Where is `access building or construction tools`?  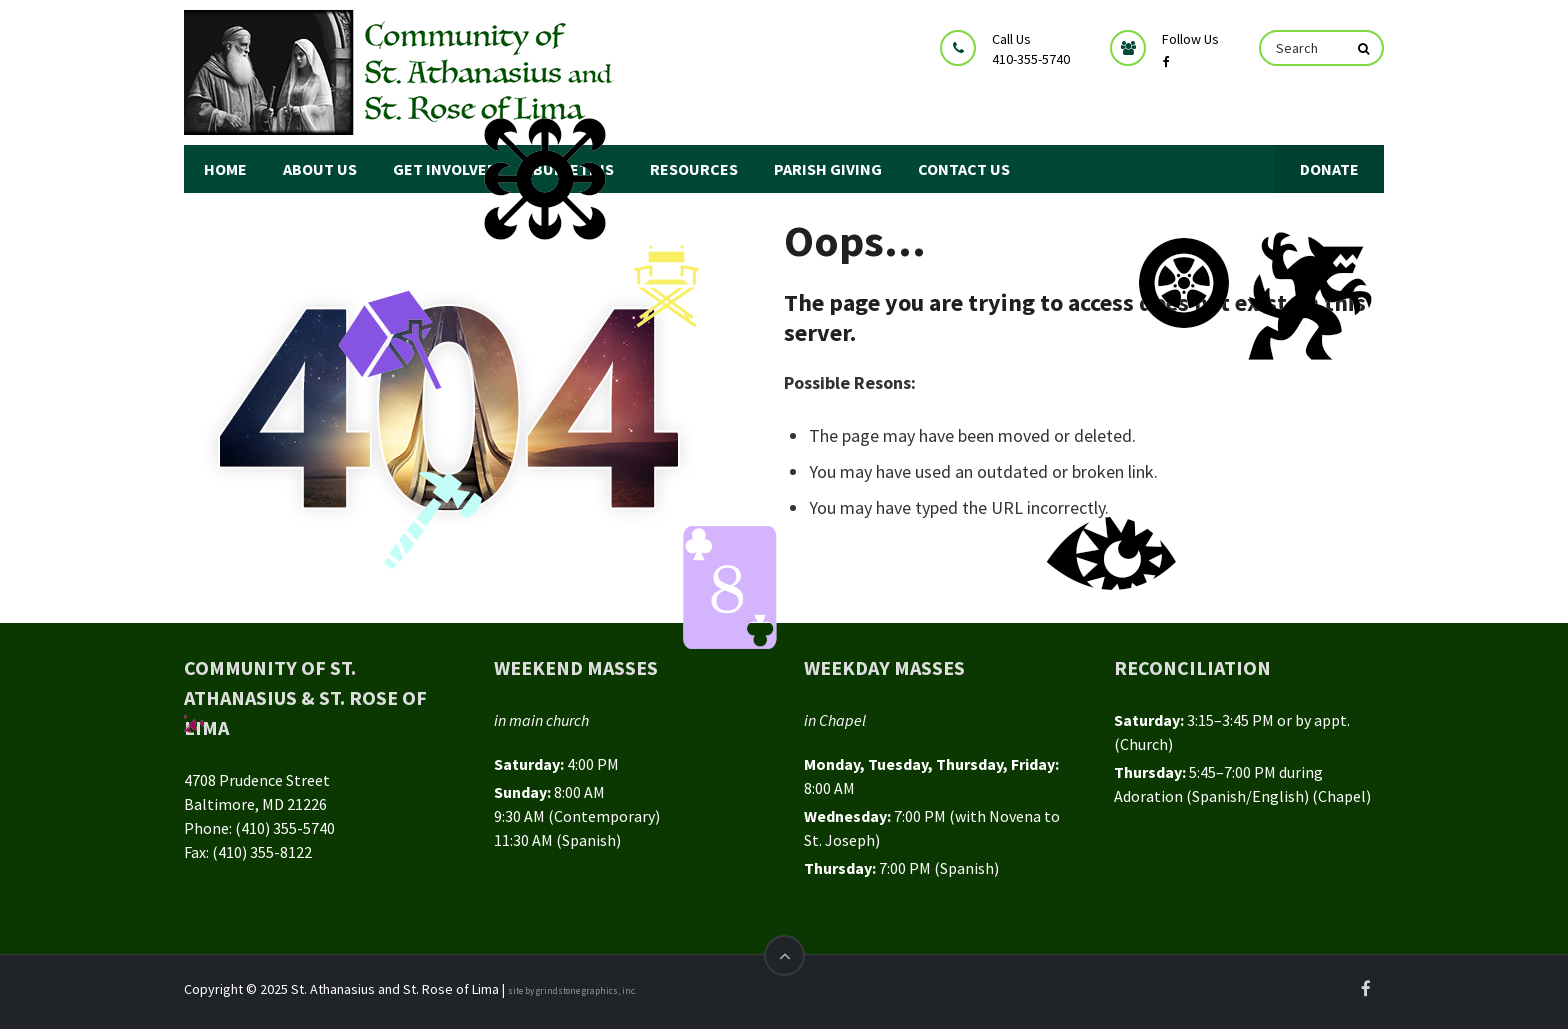 access building or construction tools is located at coordinates (433, 520).